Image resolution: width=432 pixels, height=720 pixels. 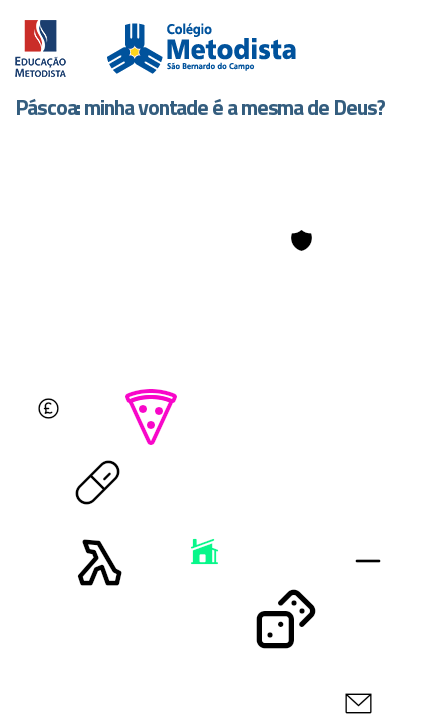 I want to click on view balance in british pounds, so click(x=48, y=408).